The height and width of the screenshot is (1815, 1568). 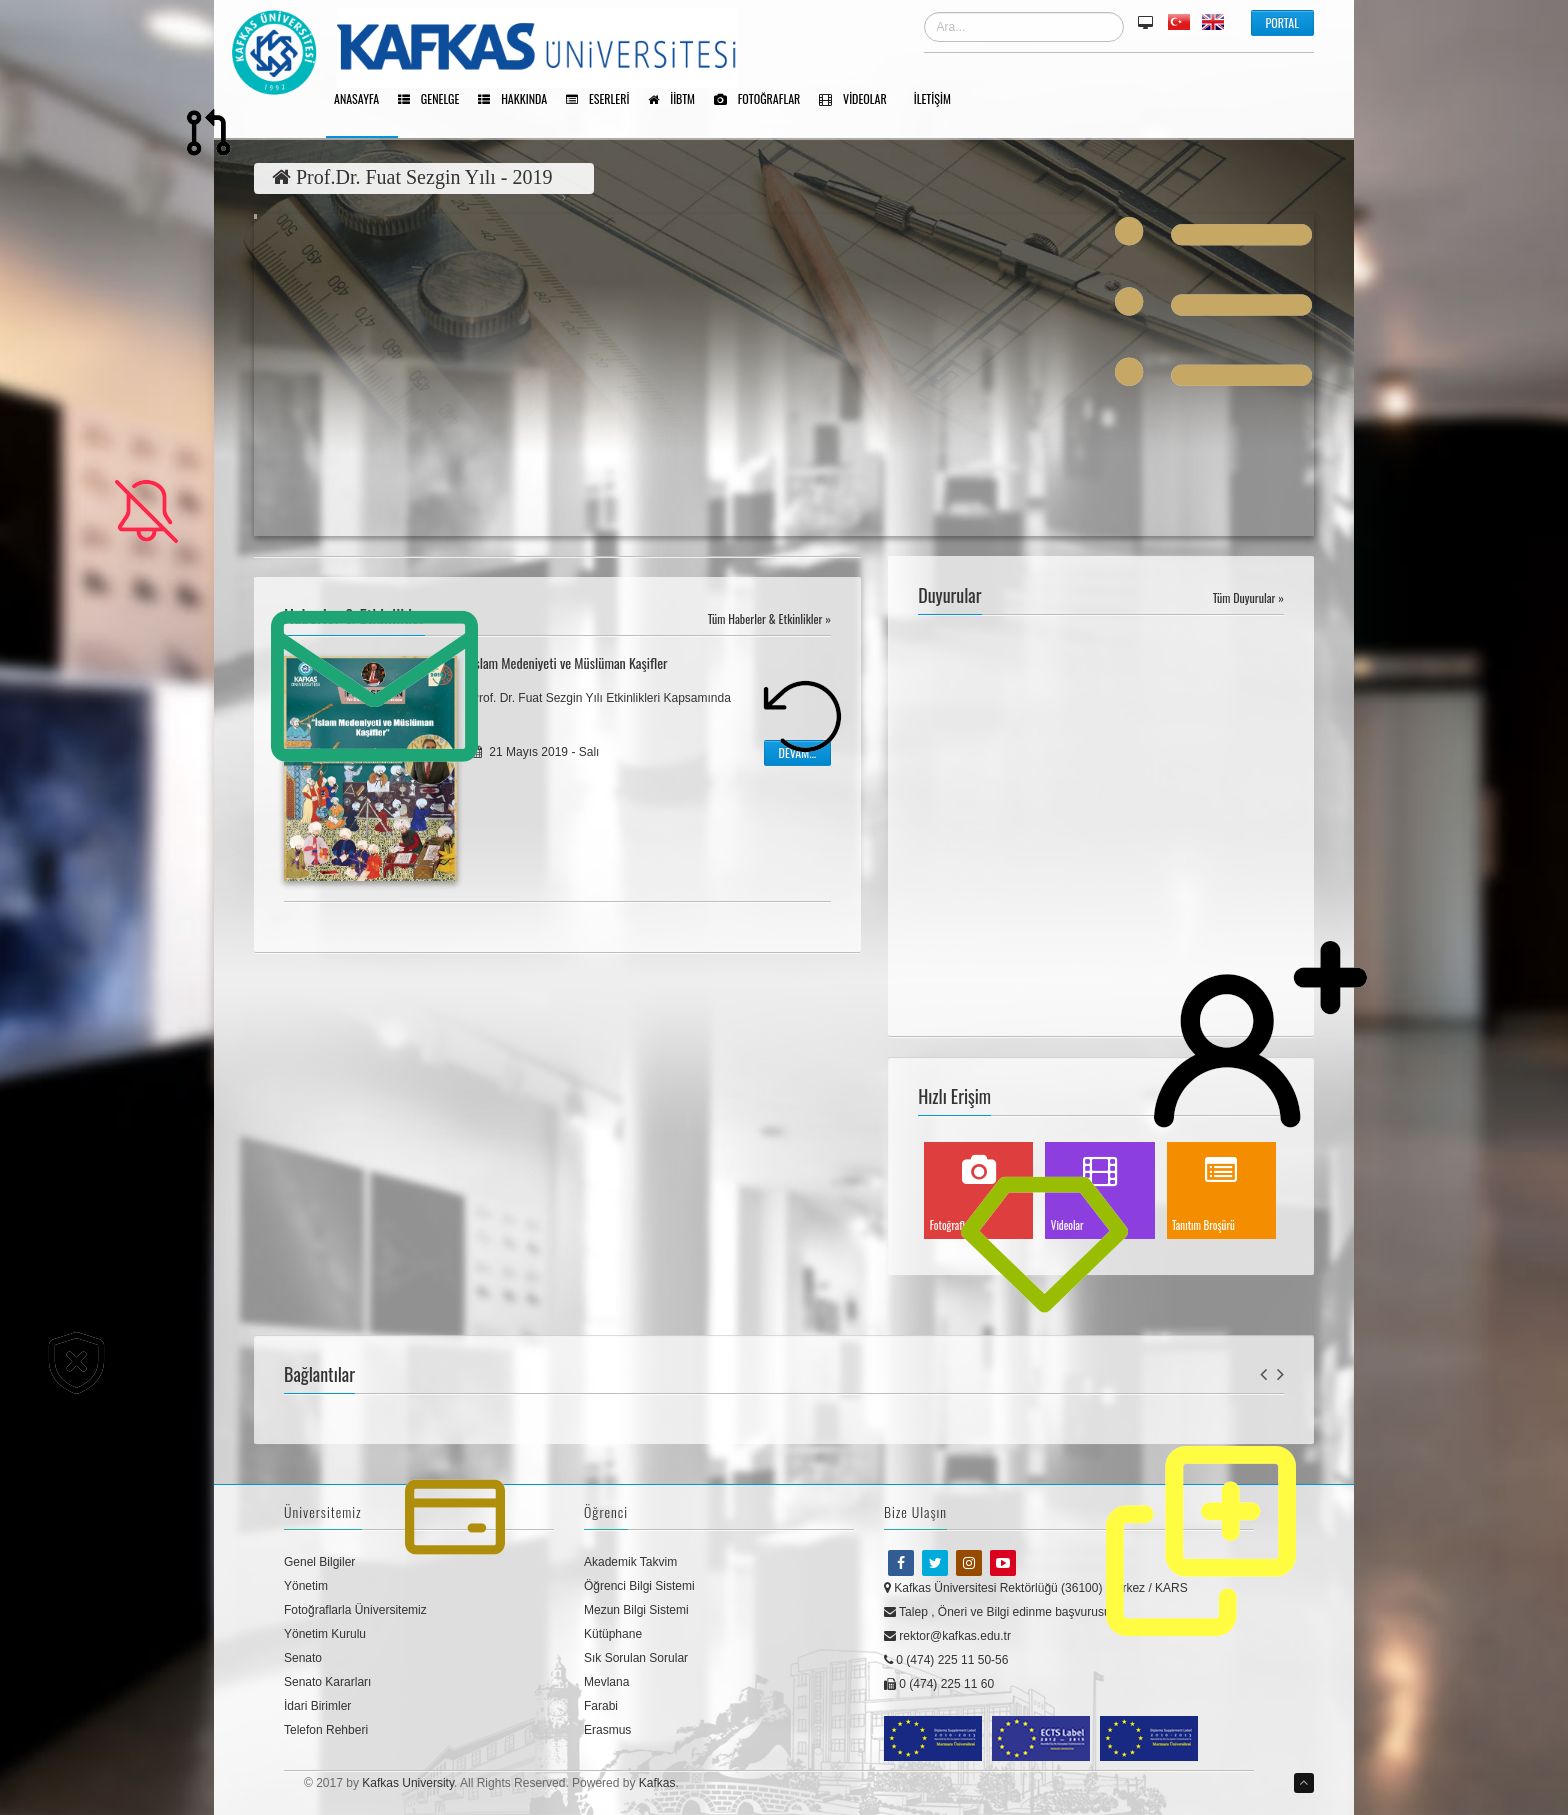 What do you see at coordinates (1213, 301) in the screenshot?
I see `view items as a bulleted list` at bounding box center [1213, 301].